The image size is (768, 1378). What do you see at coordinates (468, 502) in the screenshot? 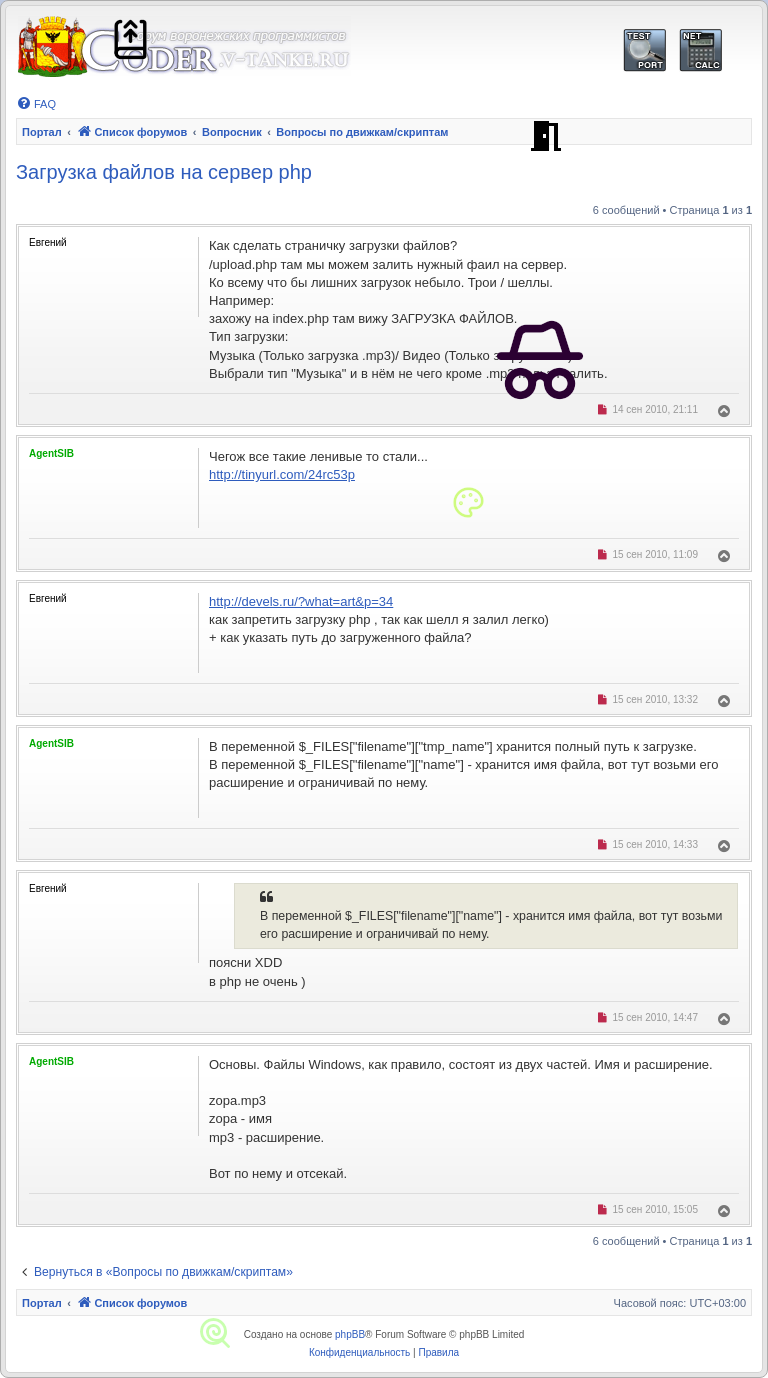
I see `access color or theme settings` at bounding box center [468, 502].